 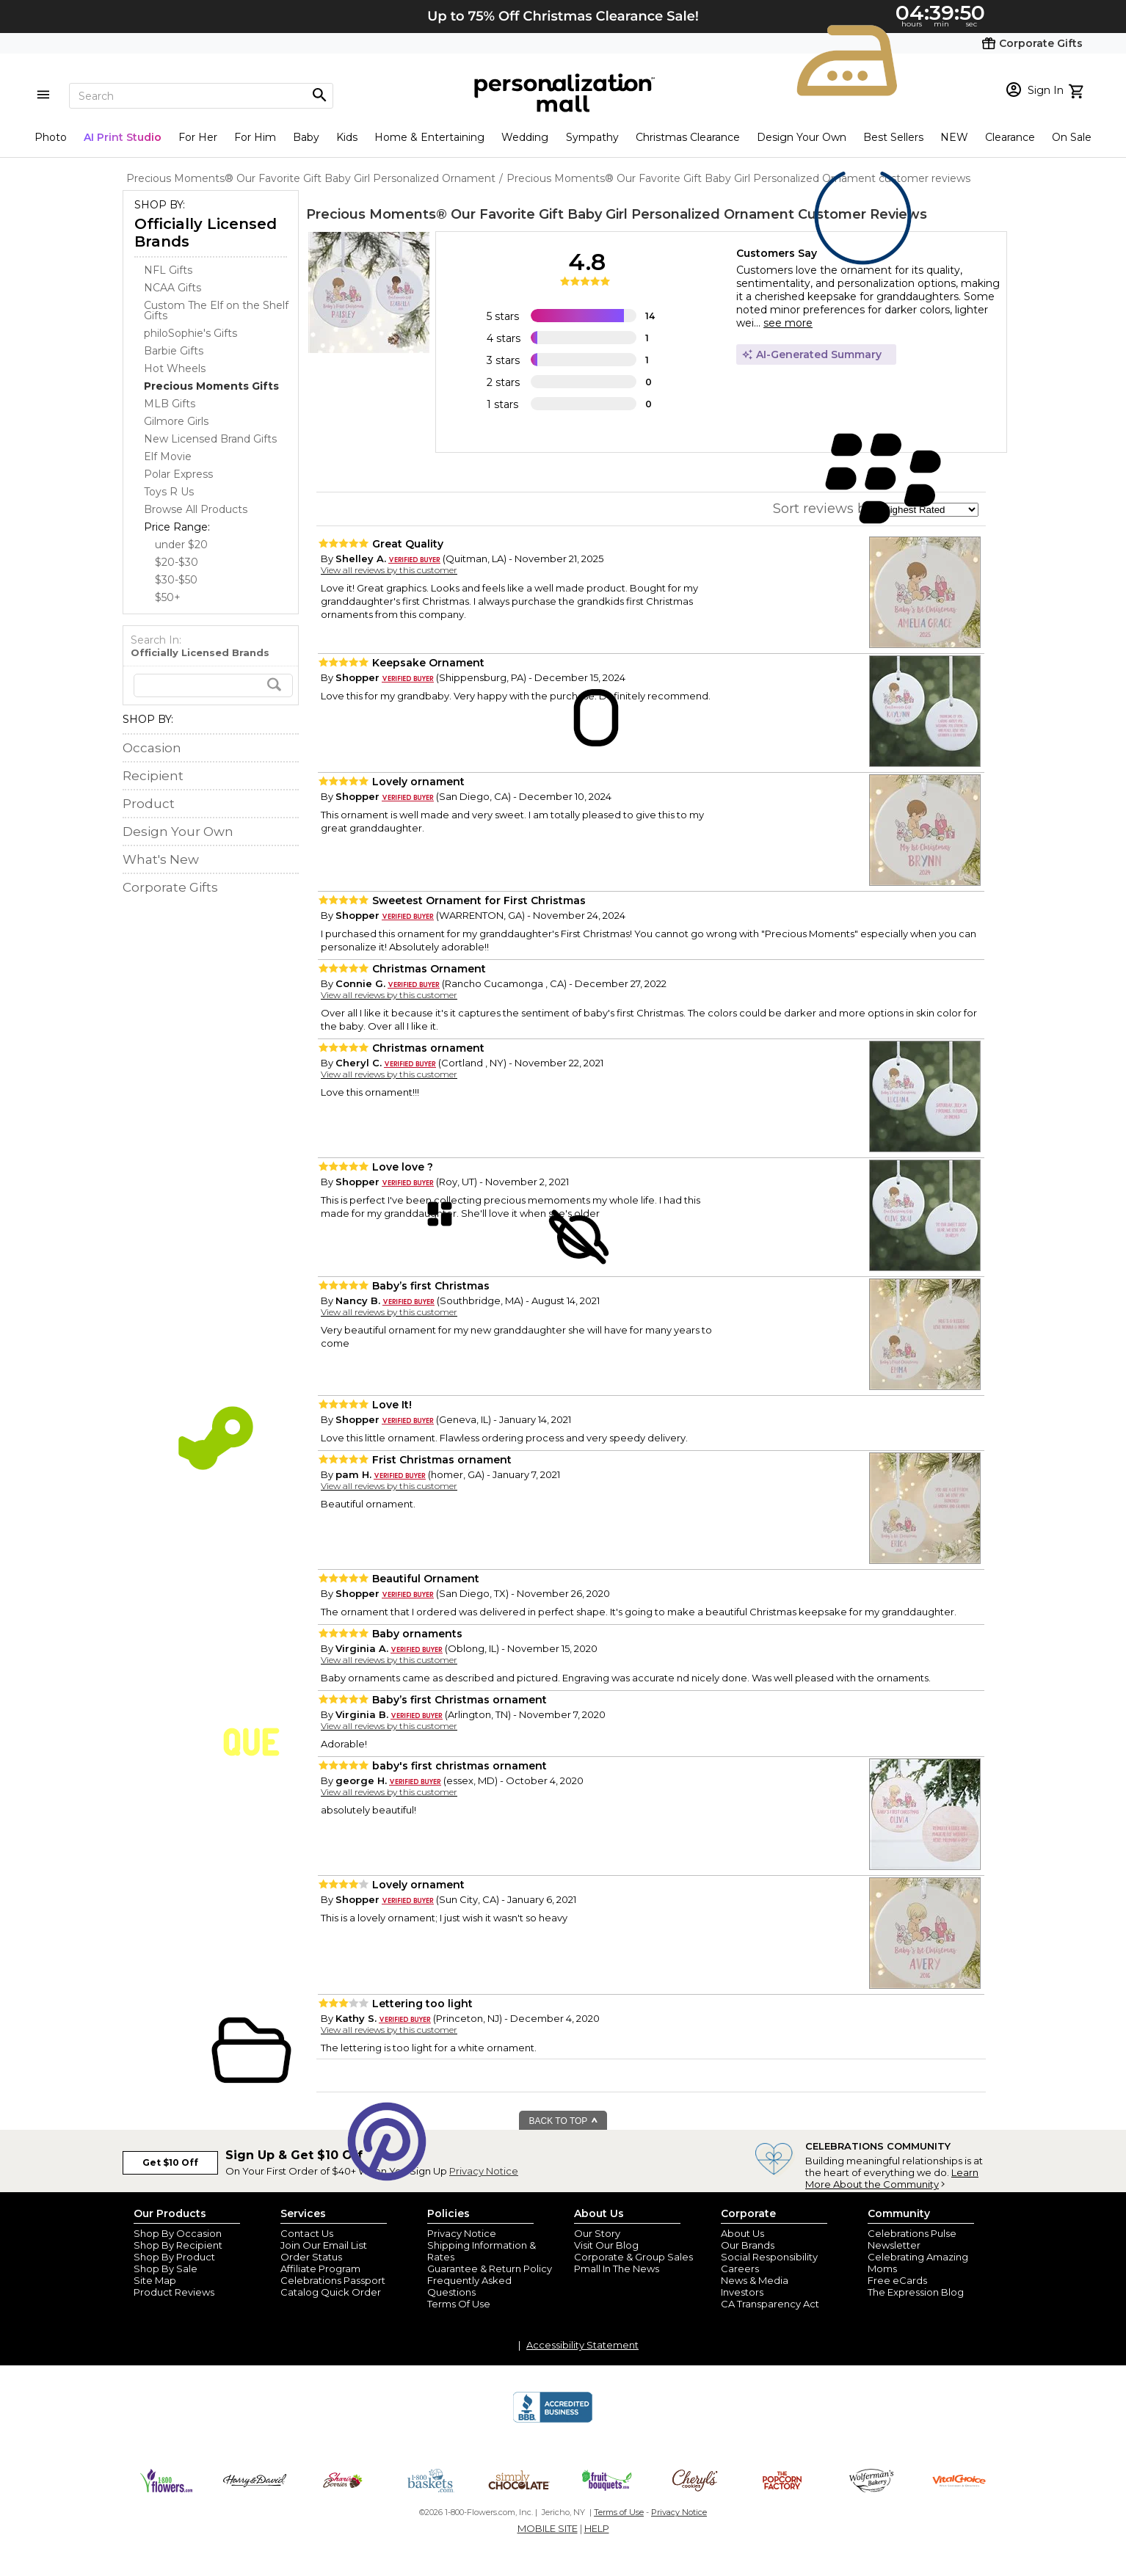 I want to click on open dashboard view, so click(x=440, y=1214).